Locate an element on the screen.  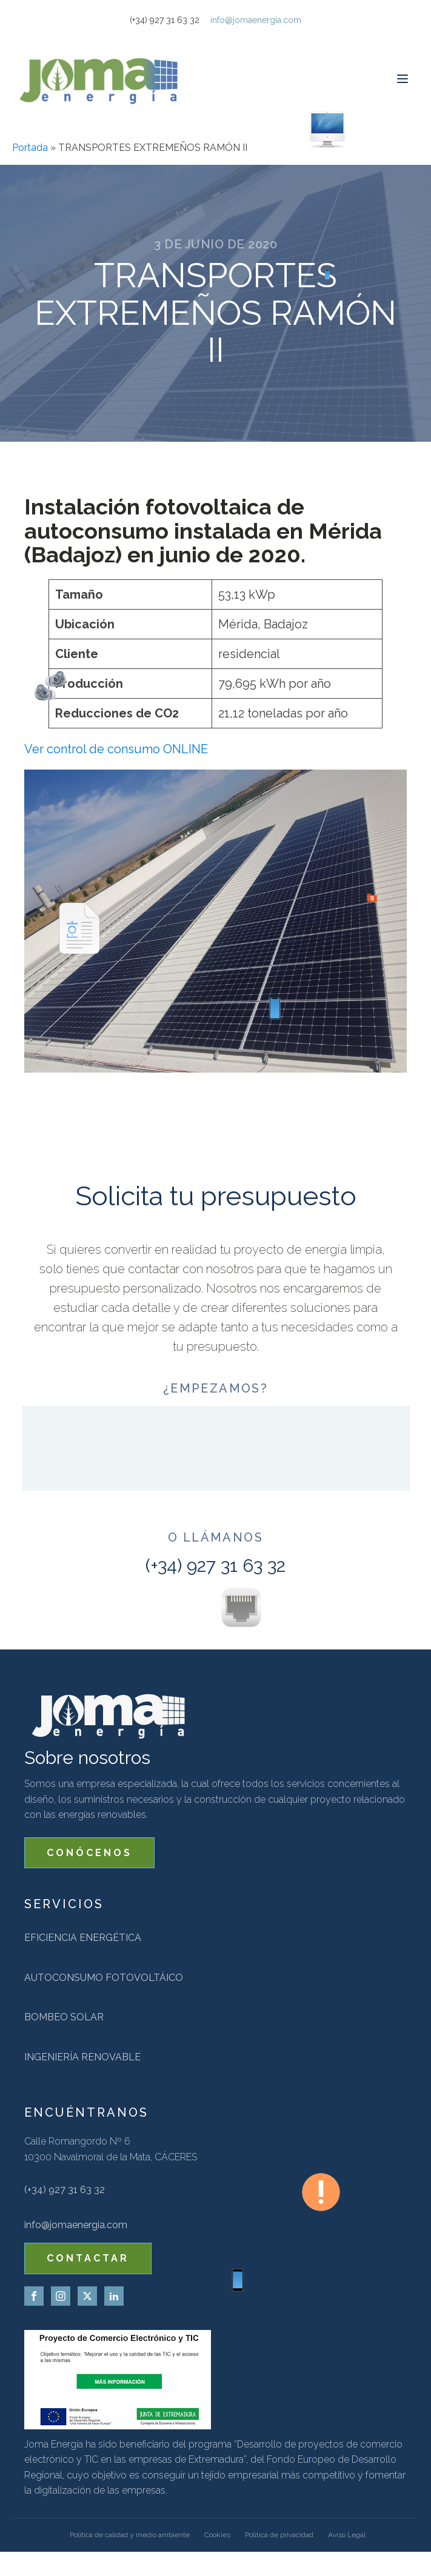
hancom hangul word processor document file is located at coordinates (79, 928).